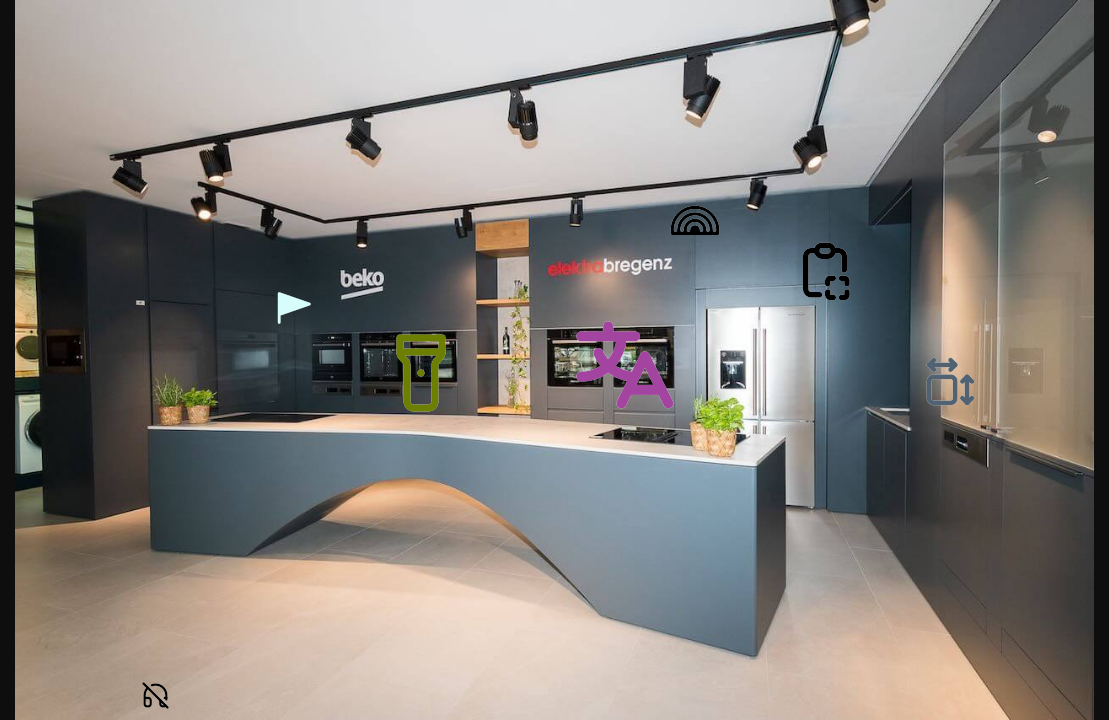 This screenshot has width=1109, height=720. Describe the element at coordinates (421, 373) in the screenshot. I see `turn on device flashlight` at that location.